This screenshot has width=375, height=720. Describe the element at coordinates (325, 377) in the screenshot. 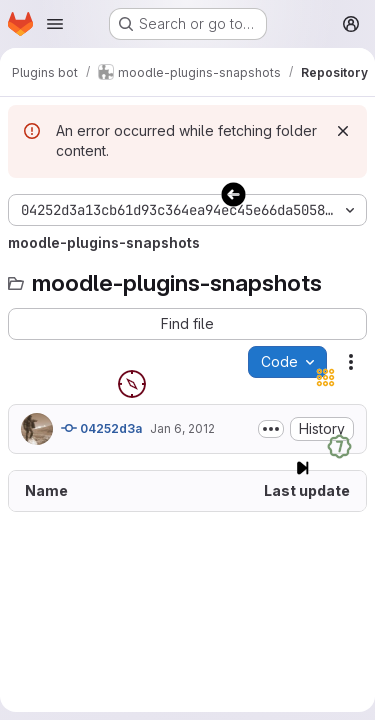

I see `open the dial pad` at that location.